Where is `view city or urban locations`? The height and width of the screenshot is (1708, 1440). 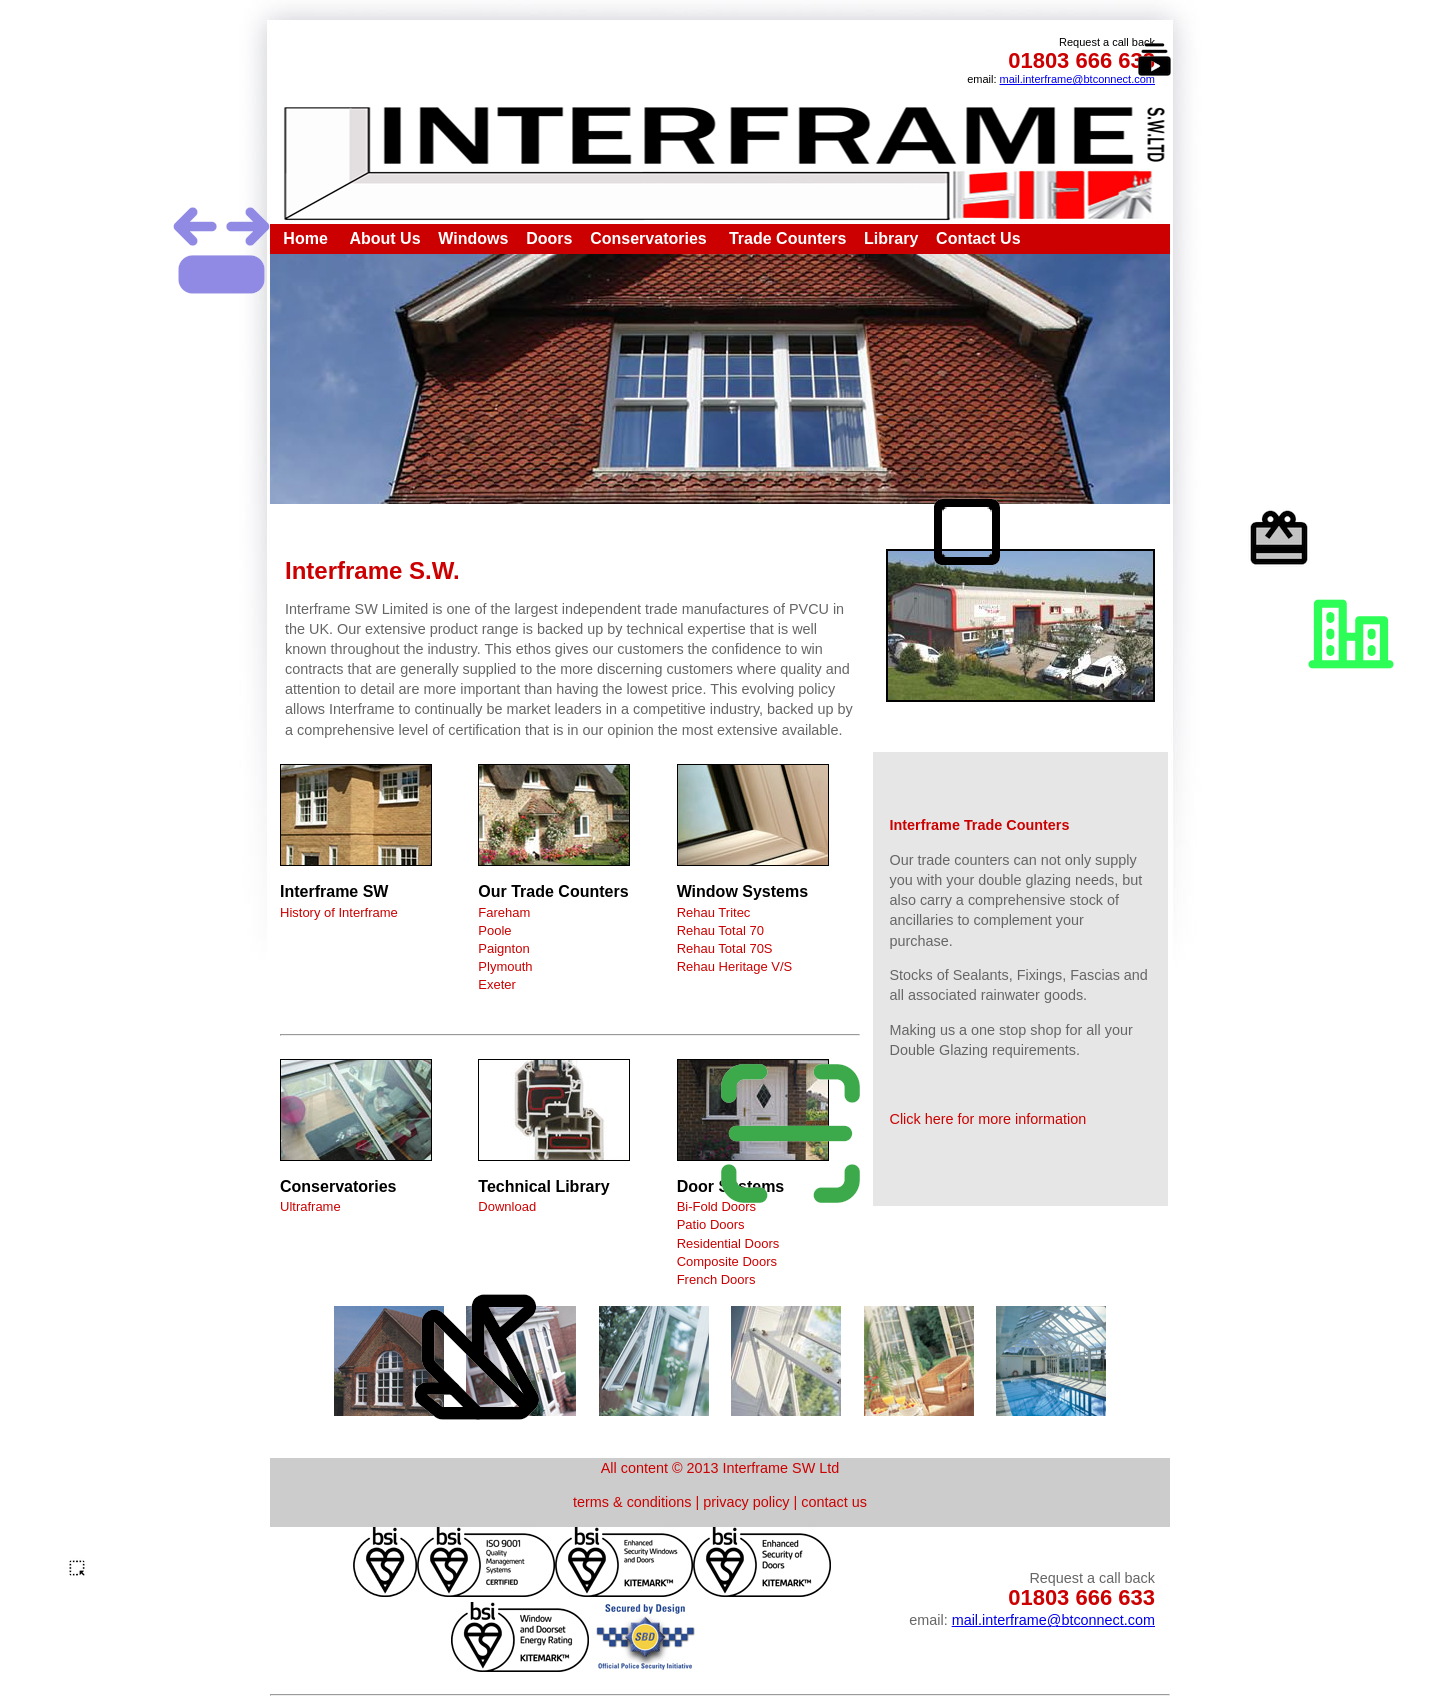 view city or urban locations is located at coordinates (1351, 634).